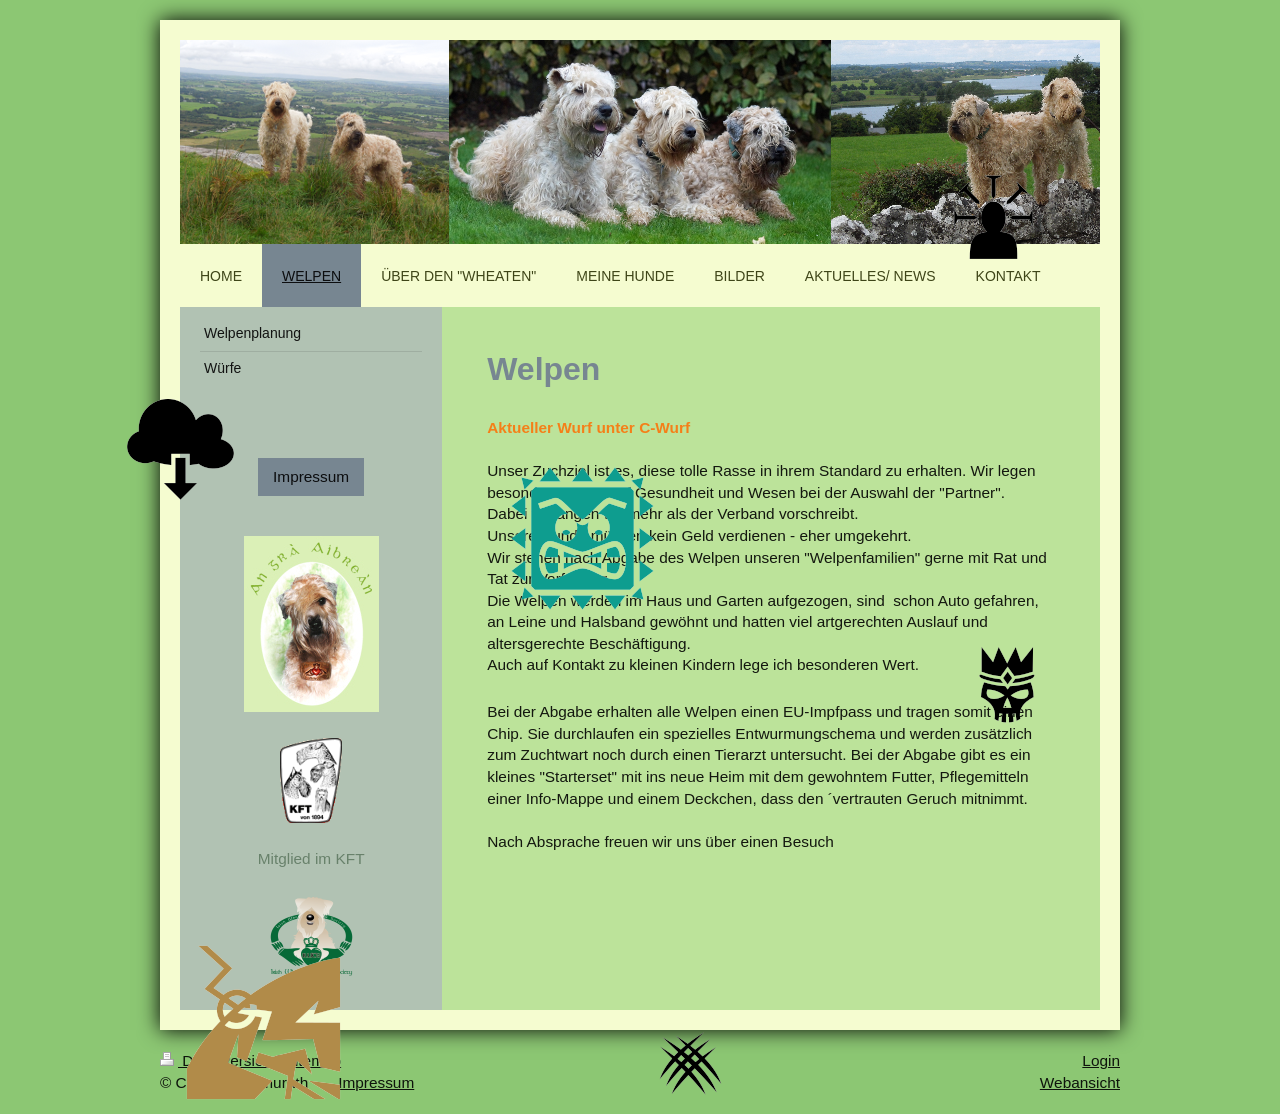 The width and height of the screenshot is (1280, 1114). What do you see at coordinates (993, 217) in the screenshot?
I see `indicates a headache or migraine condition` at bounding box center [993, 217].